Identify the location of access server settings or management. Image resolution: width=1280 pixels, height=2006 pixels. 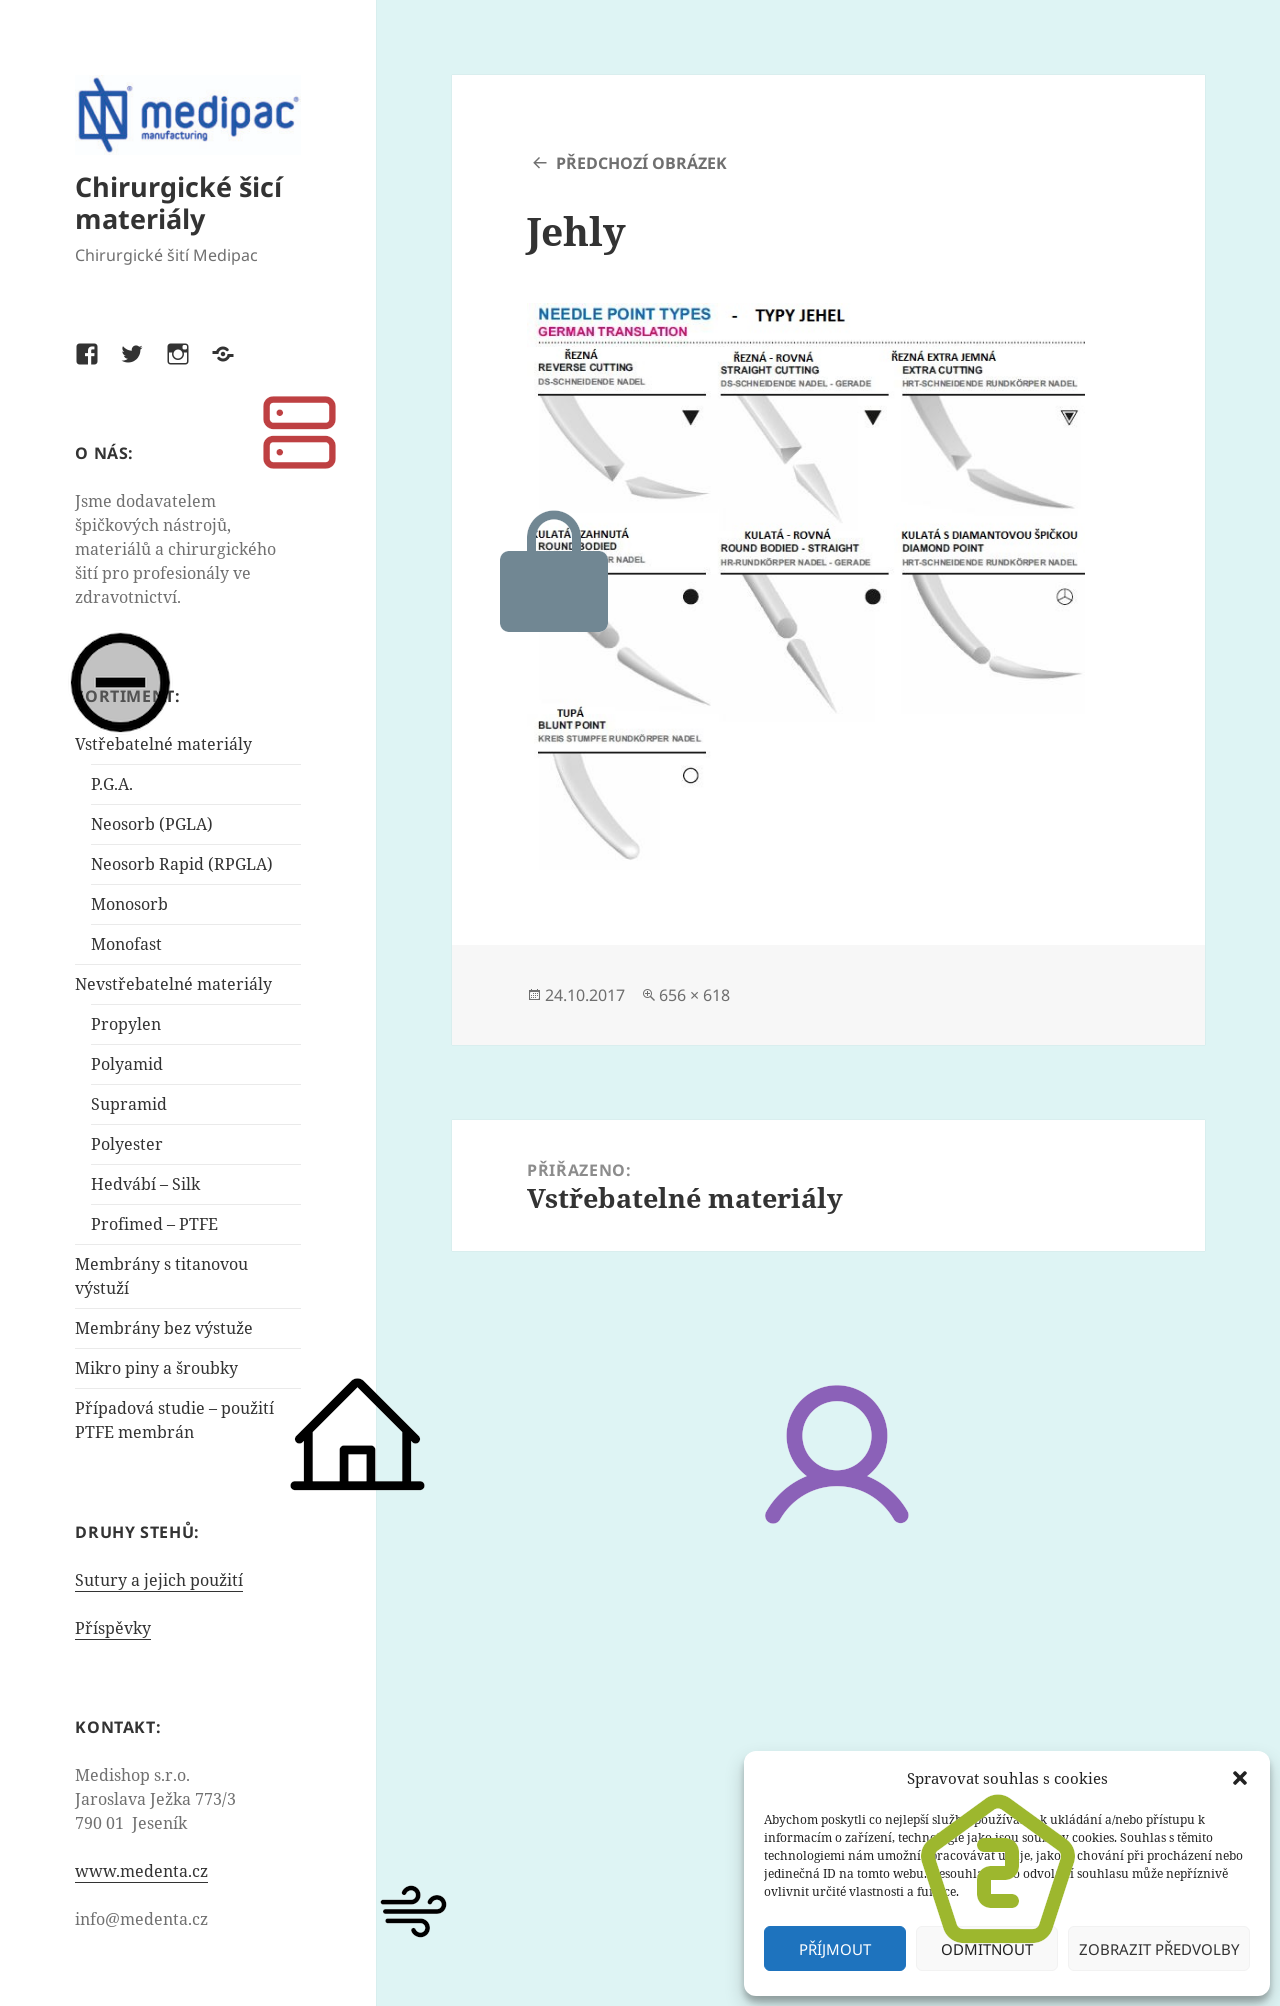
(299, 432).